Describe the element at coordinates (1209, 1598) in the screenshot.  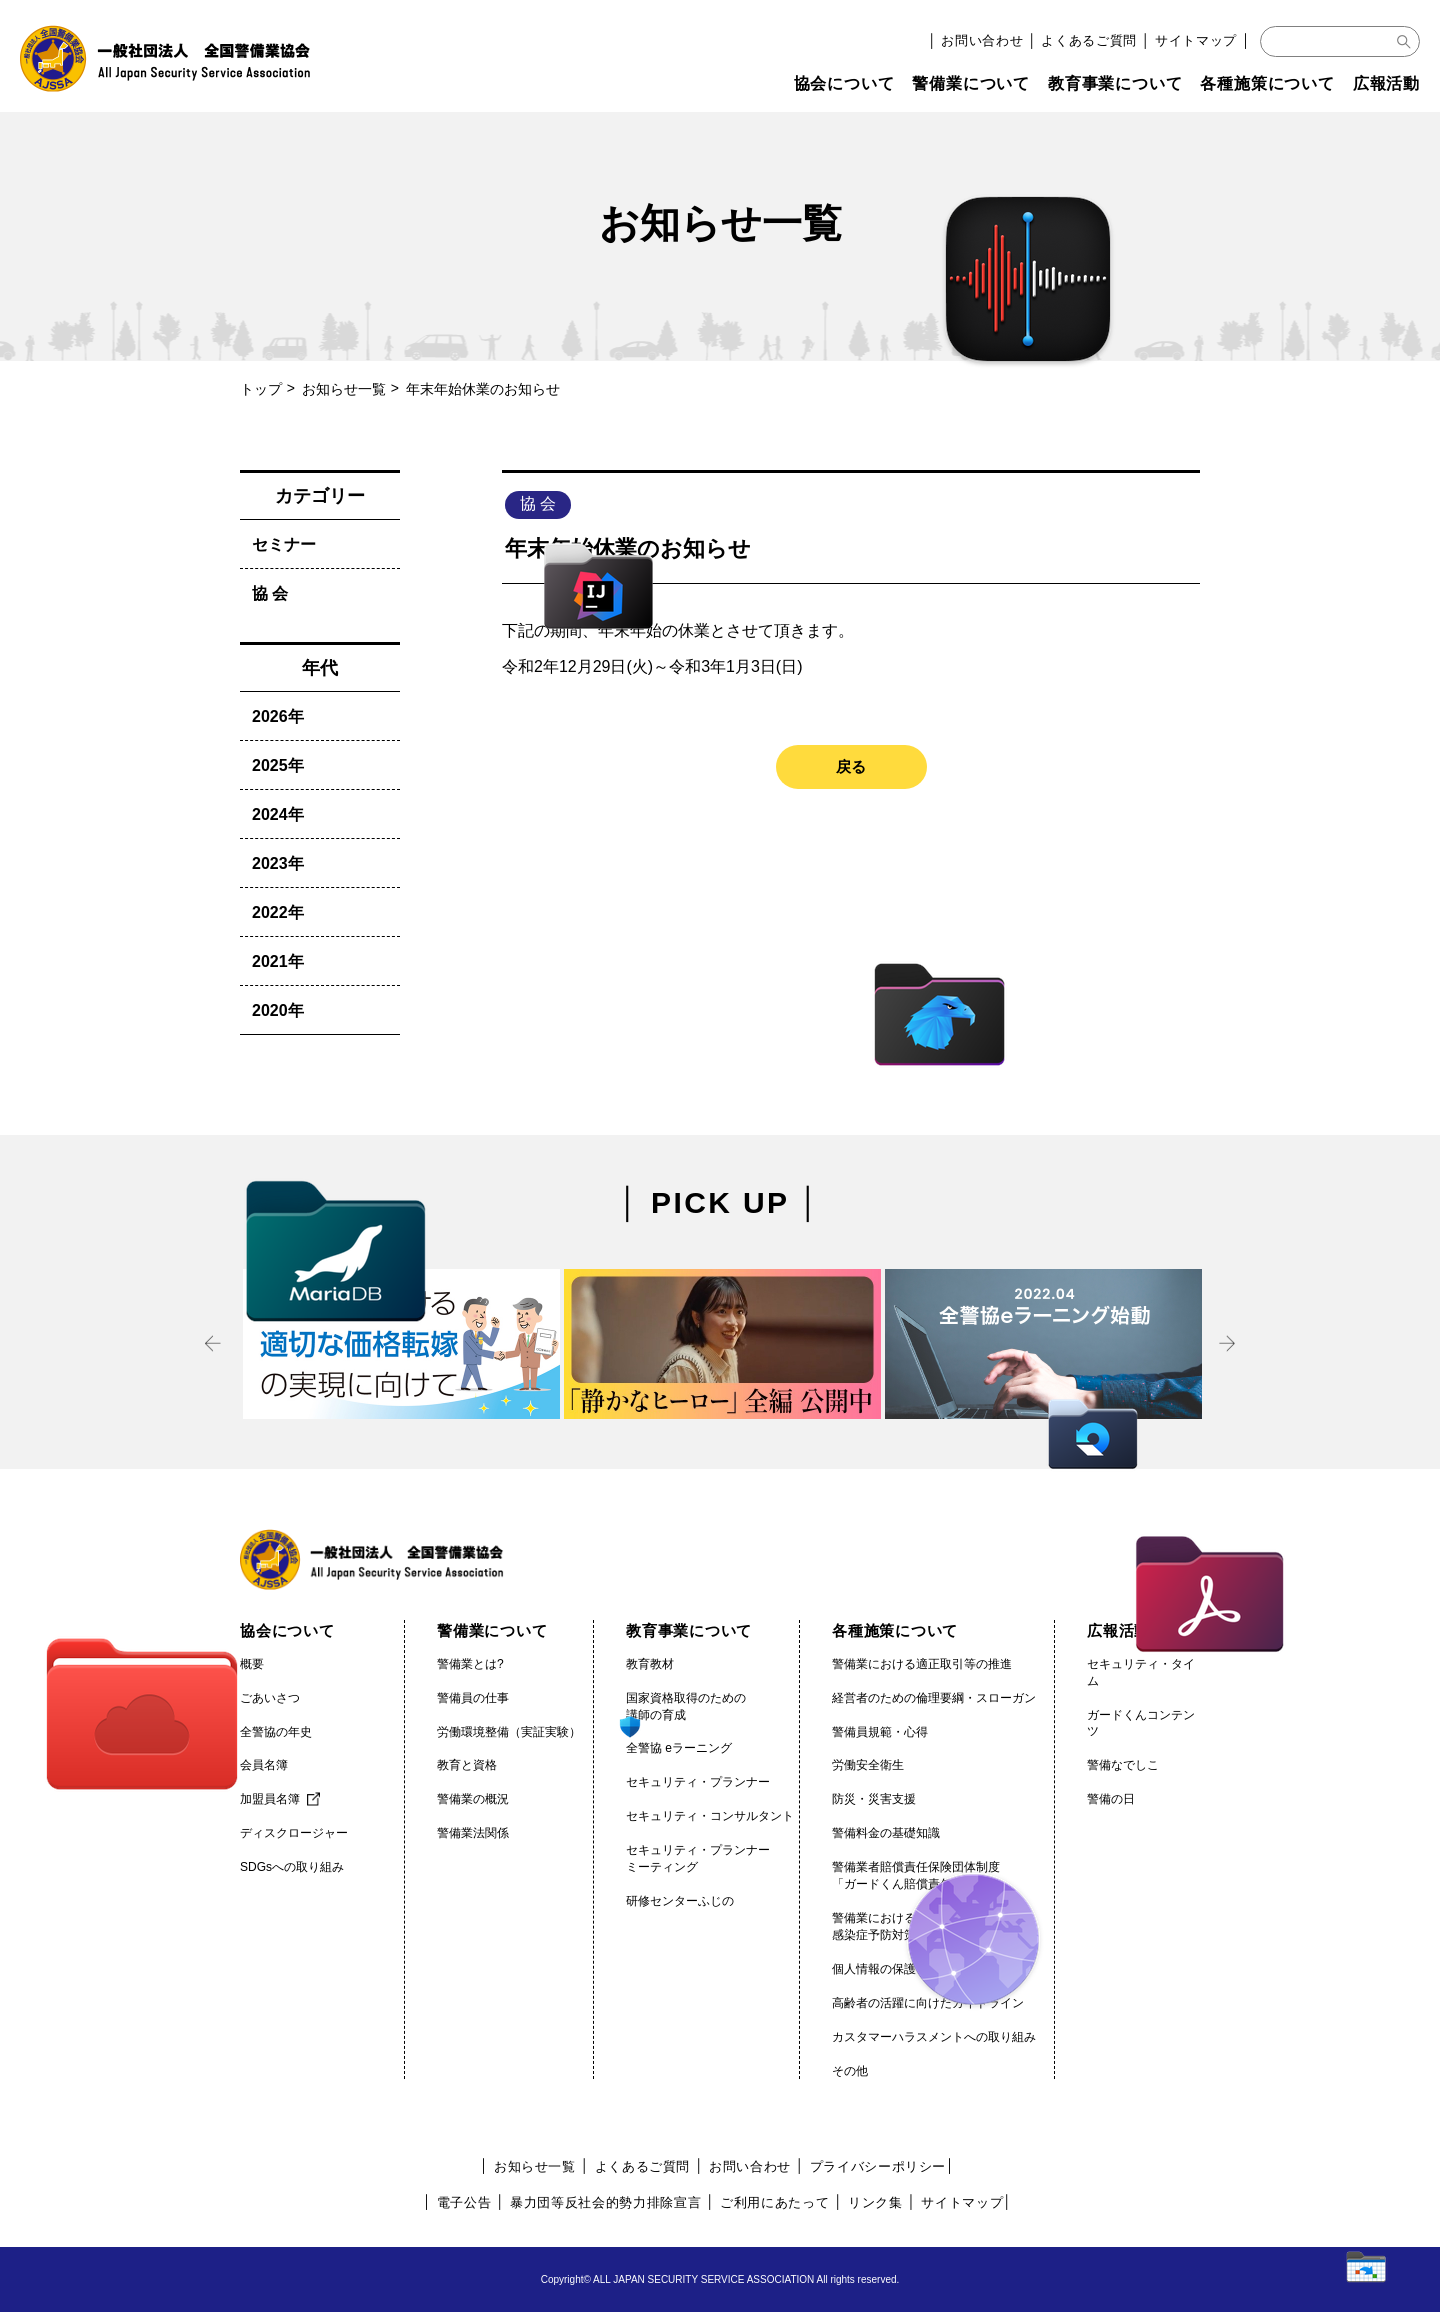
I see `open folder containing adobe acrobat files` at that location.